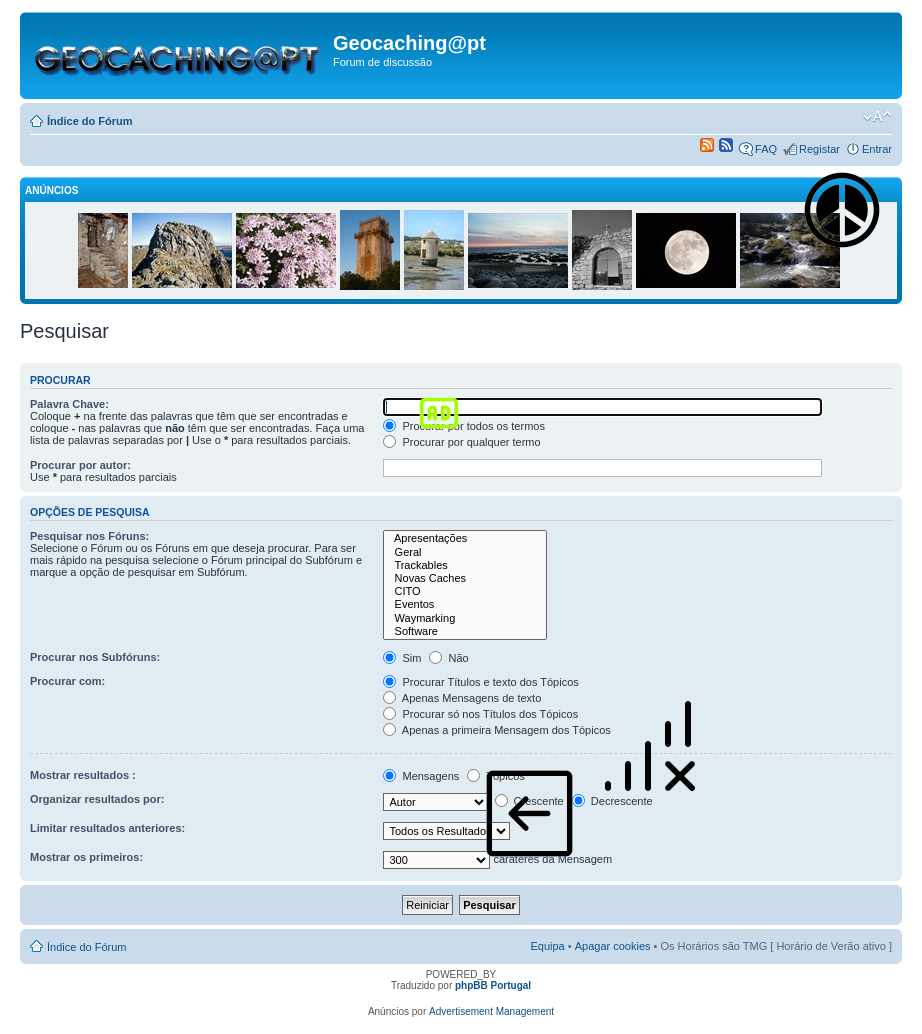  I want to click on indicates sponsored or advertisement content, so click(439, 413).